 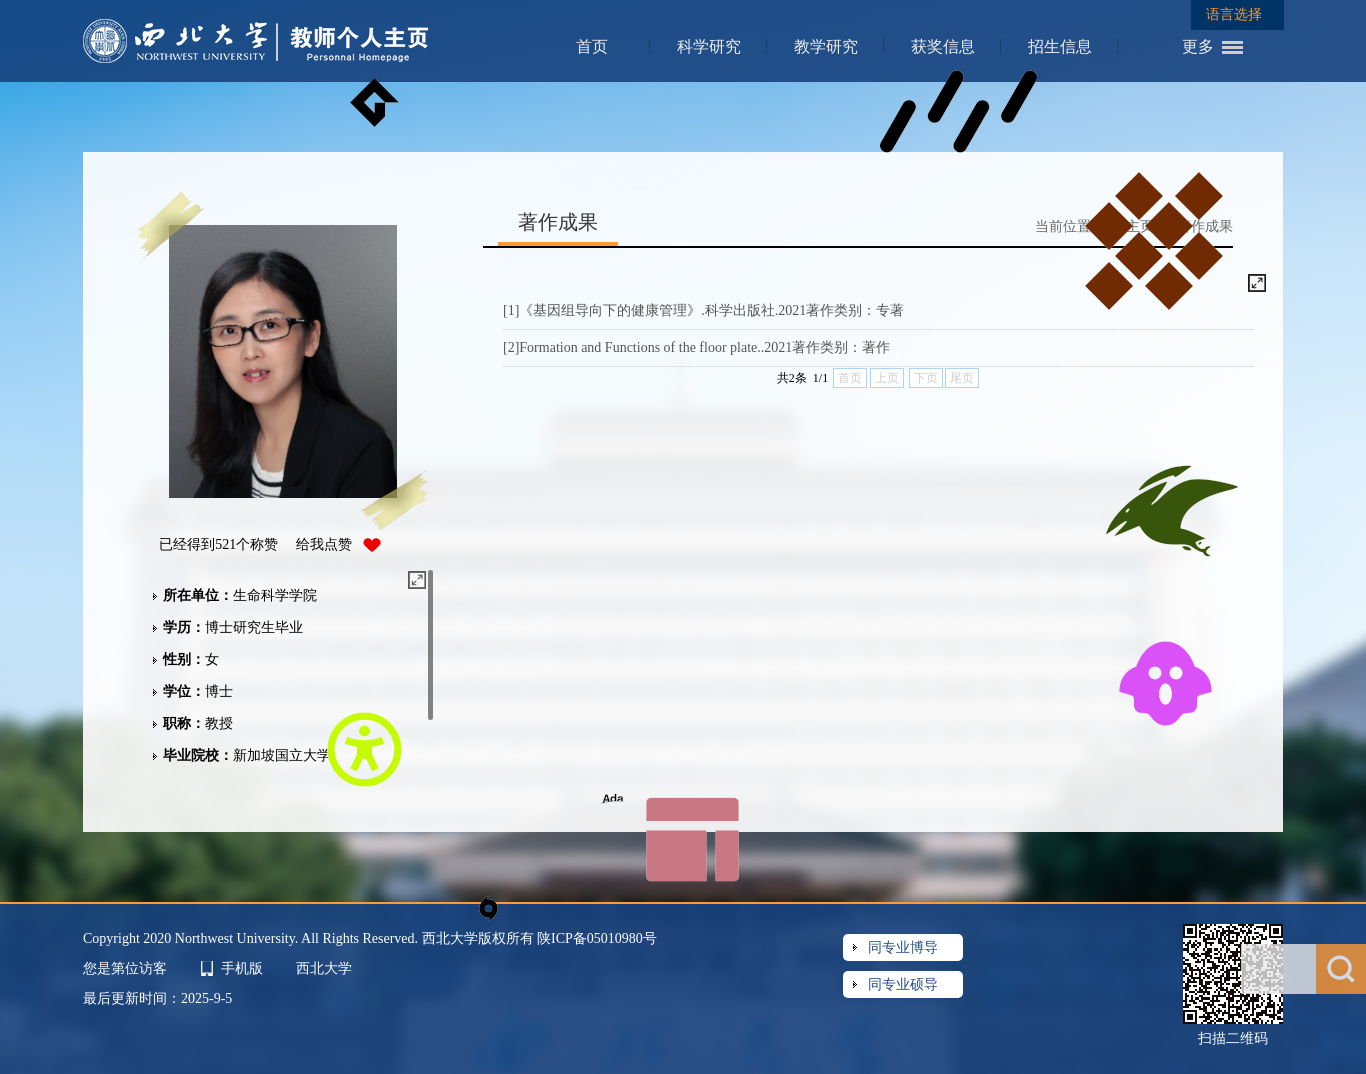 What do you see at coordinates (364, 749) in the screenshot?
I see `access accessibility settings` at bounding box center [364, 749].